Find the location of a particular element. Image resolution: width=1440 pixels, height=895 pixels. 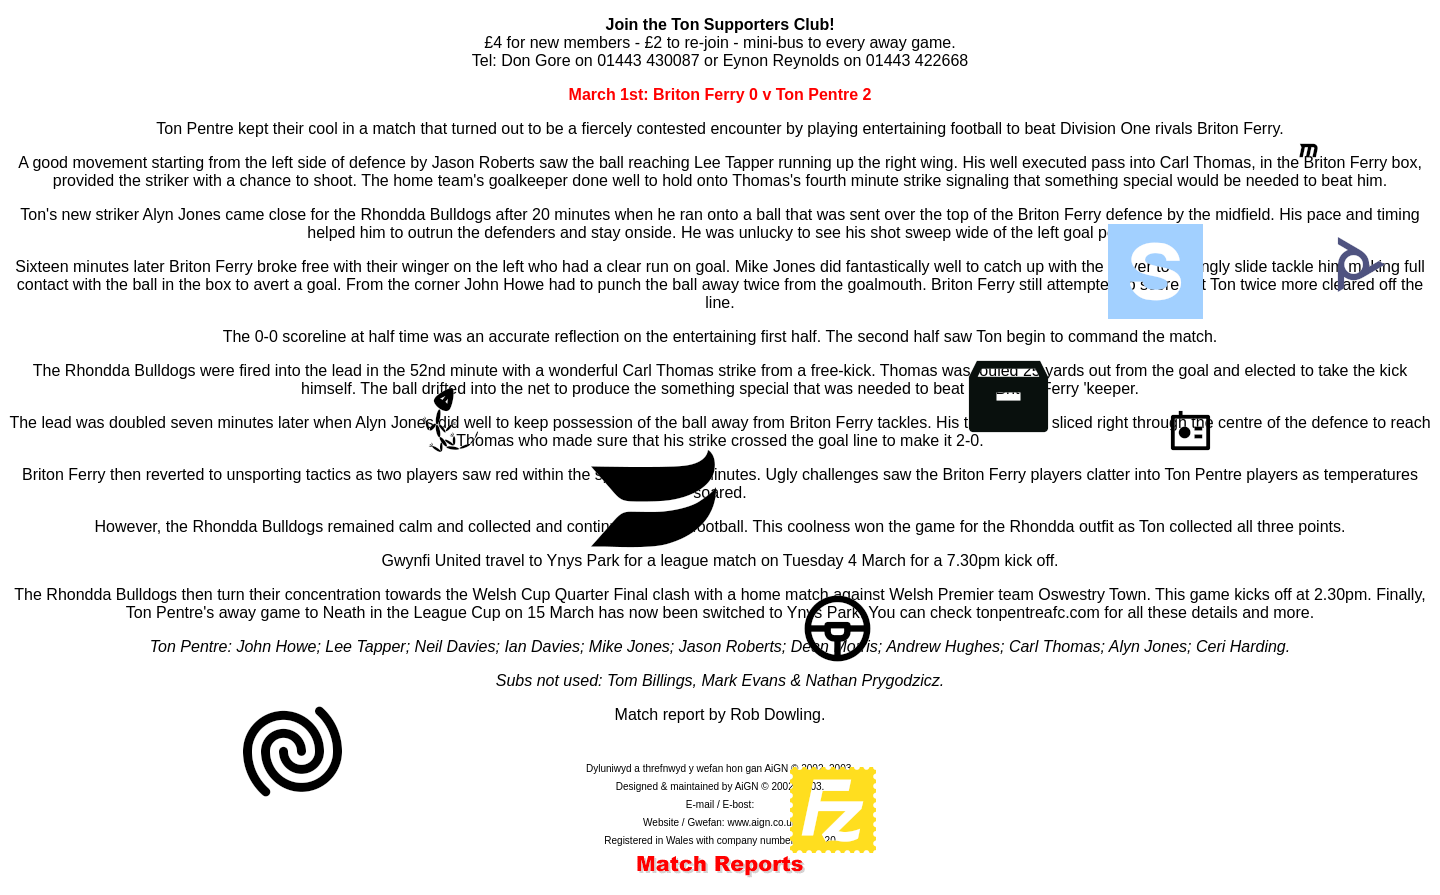

lucide icon library logo is located at coordinates (292, 751).